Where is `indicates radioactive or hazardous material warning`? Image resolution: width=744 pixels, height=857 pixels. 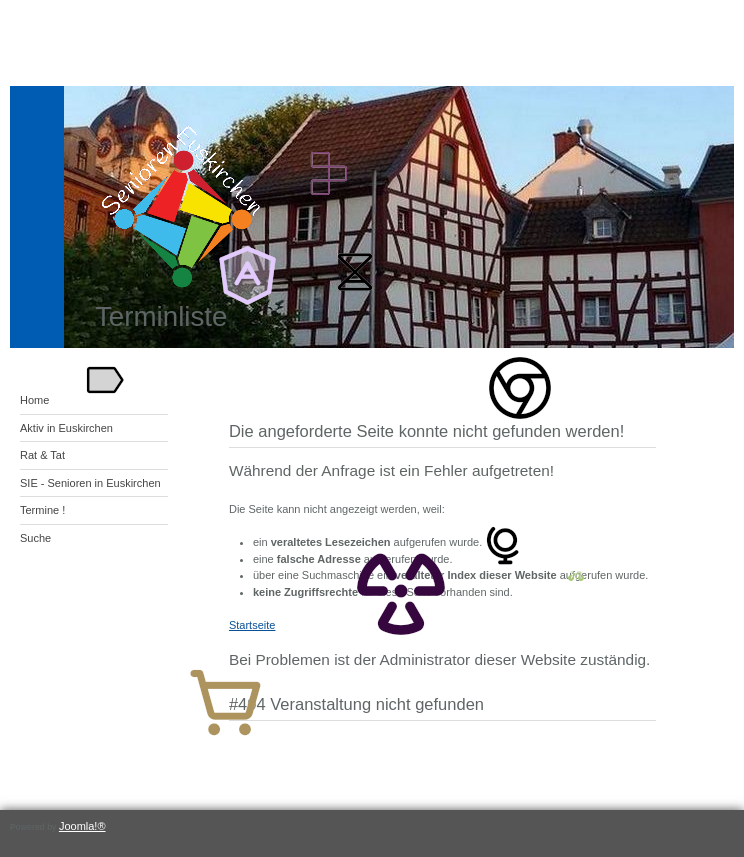
indicates radioactive or hazardous material warning is located at coordinates (401, 591).